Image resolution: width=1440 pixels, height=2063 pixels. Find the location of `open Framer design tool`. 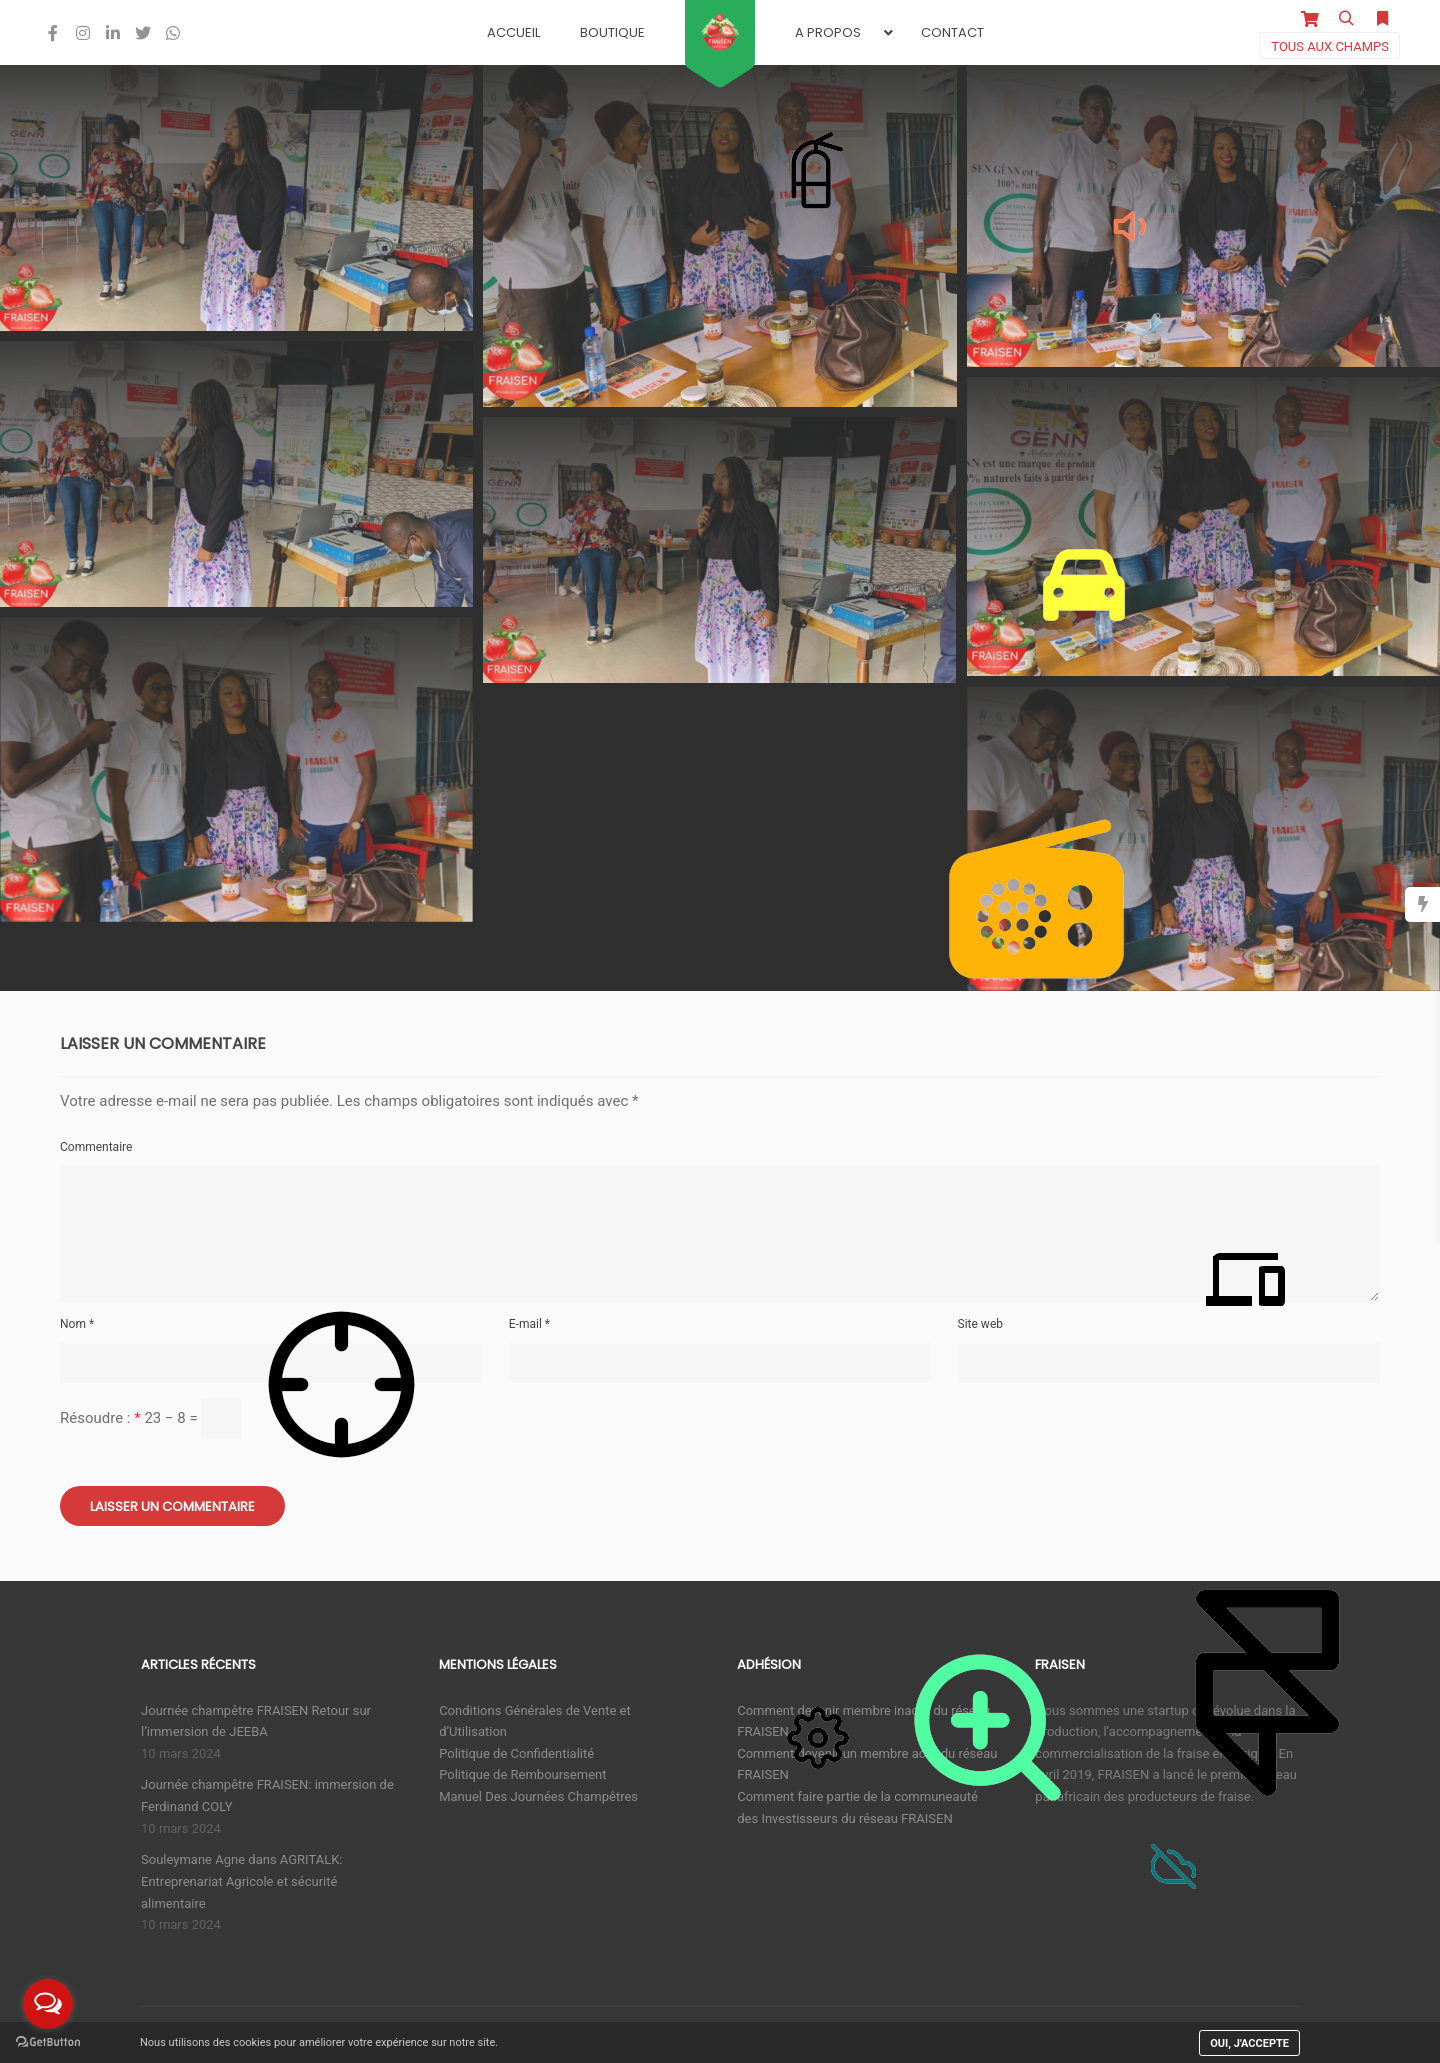

open Framer design tool is located at coordinates (1267, 1688).